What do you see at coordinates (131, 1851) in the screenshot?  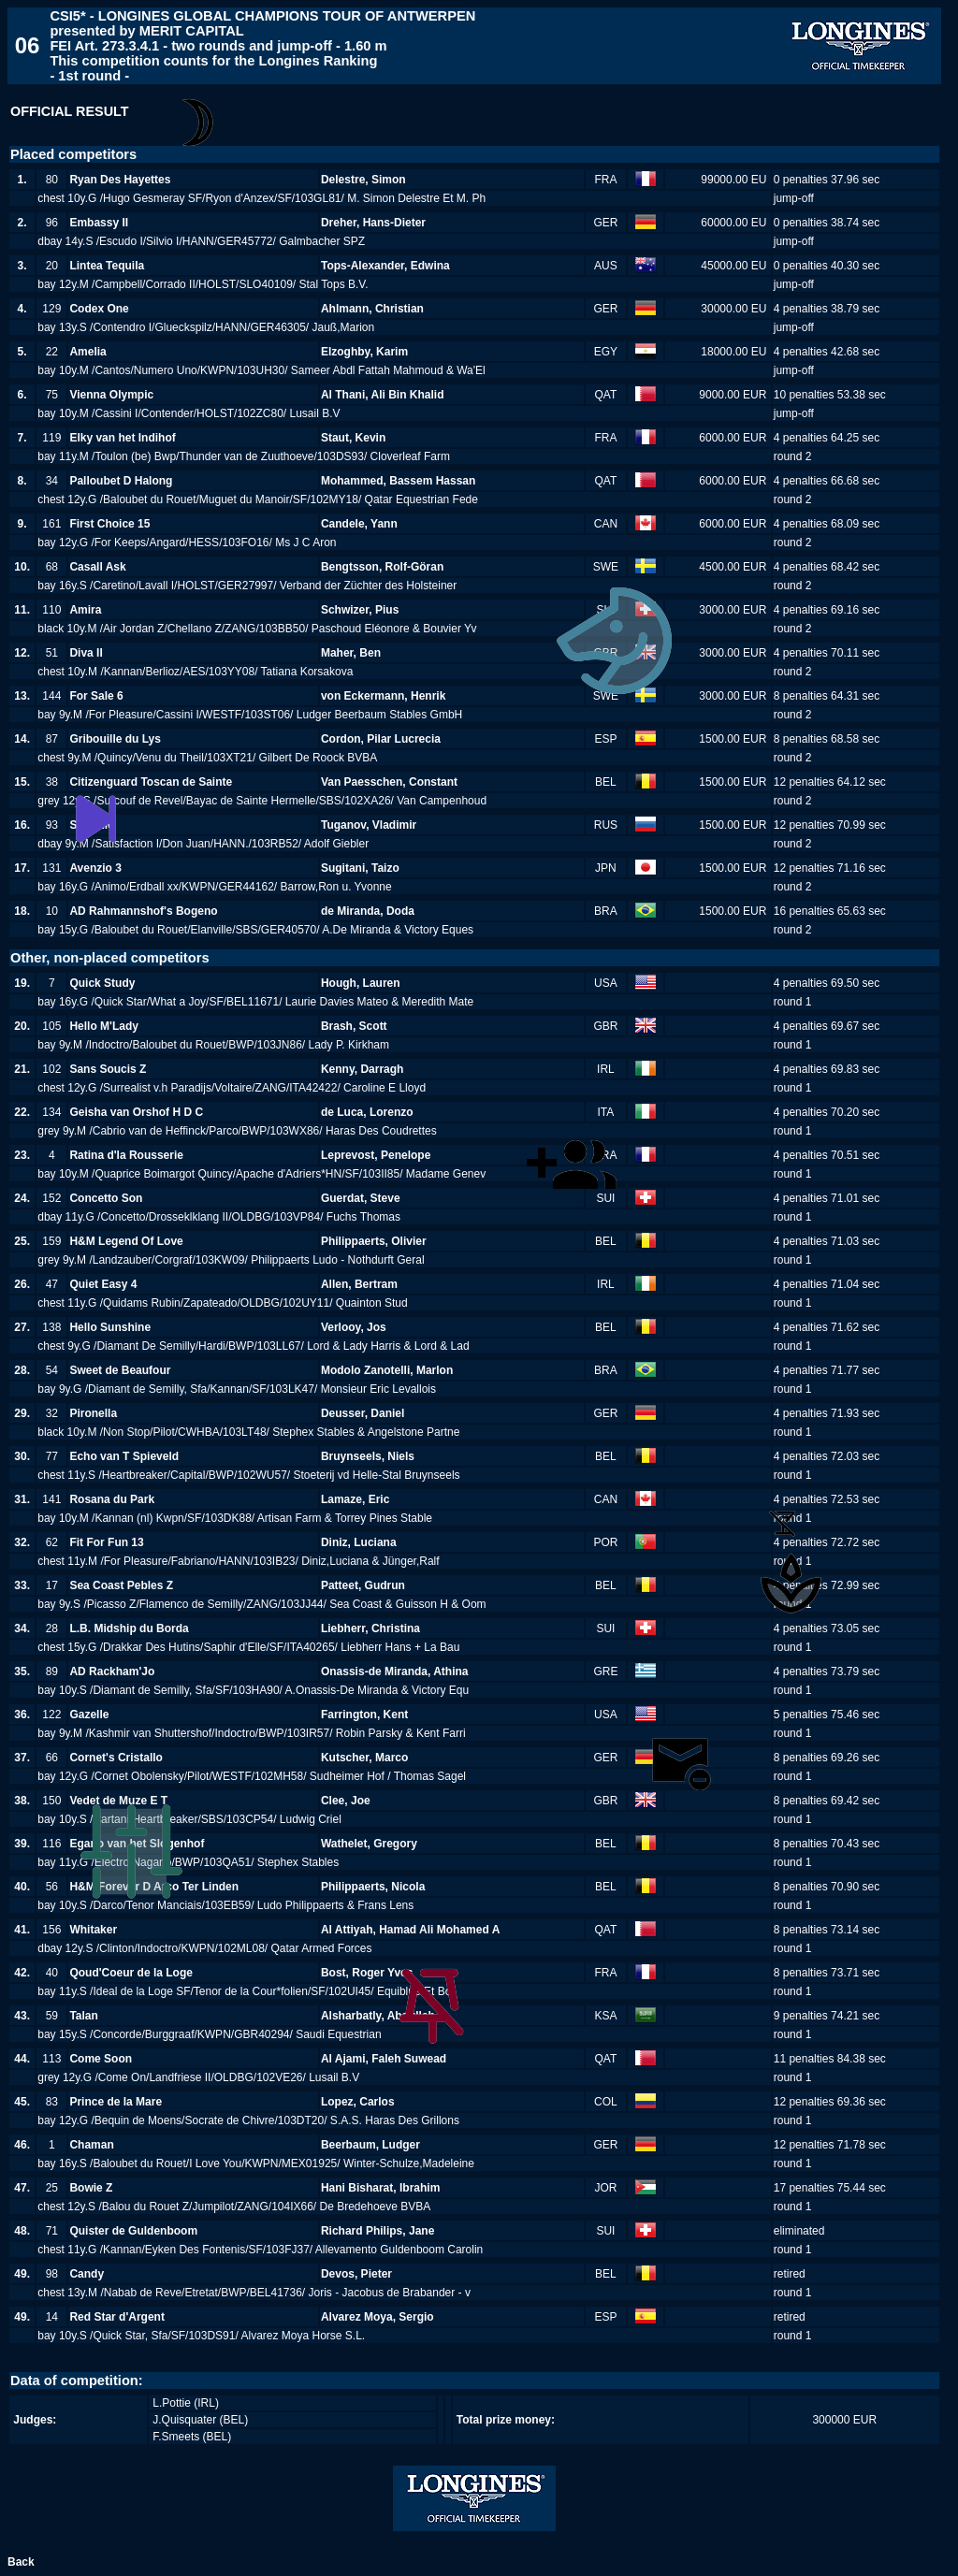 I see `adjust settings or preferences` at bounding box center [131, 1851].